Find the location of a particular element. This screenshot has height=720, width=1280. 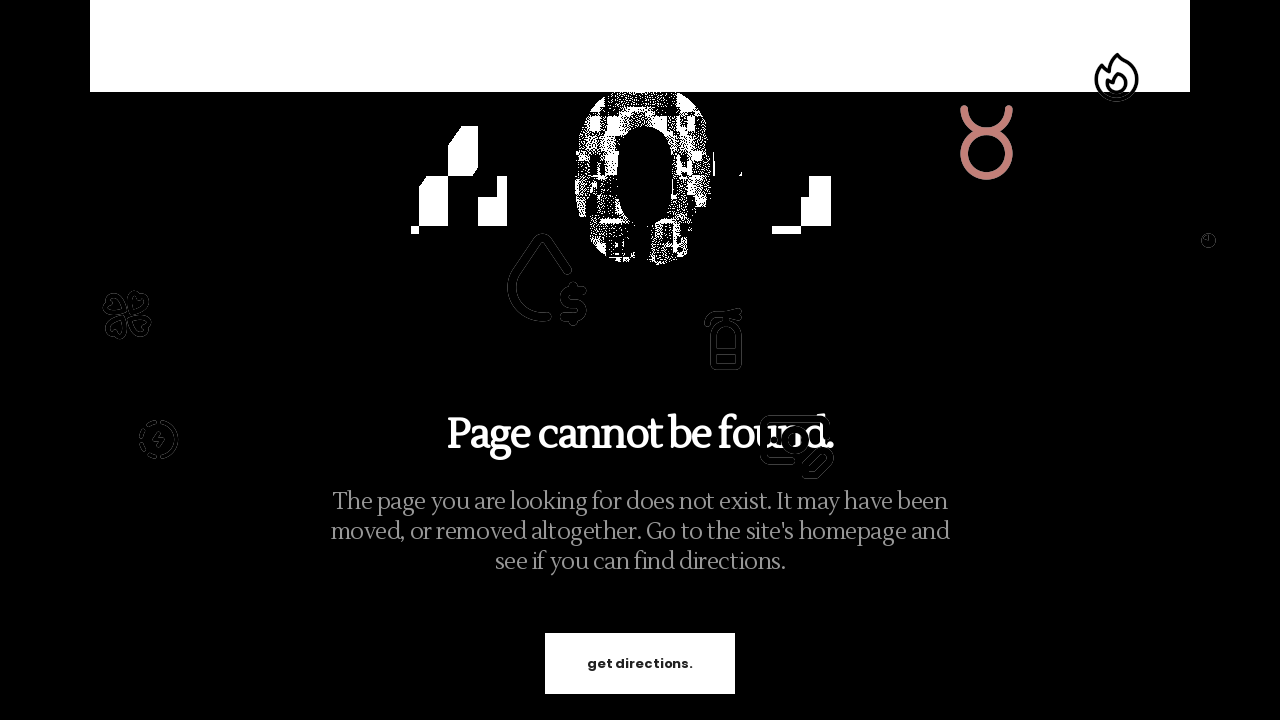

access fire safety information is located at coordinates (726, 339).